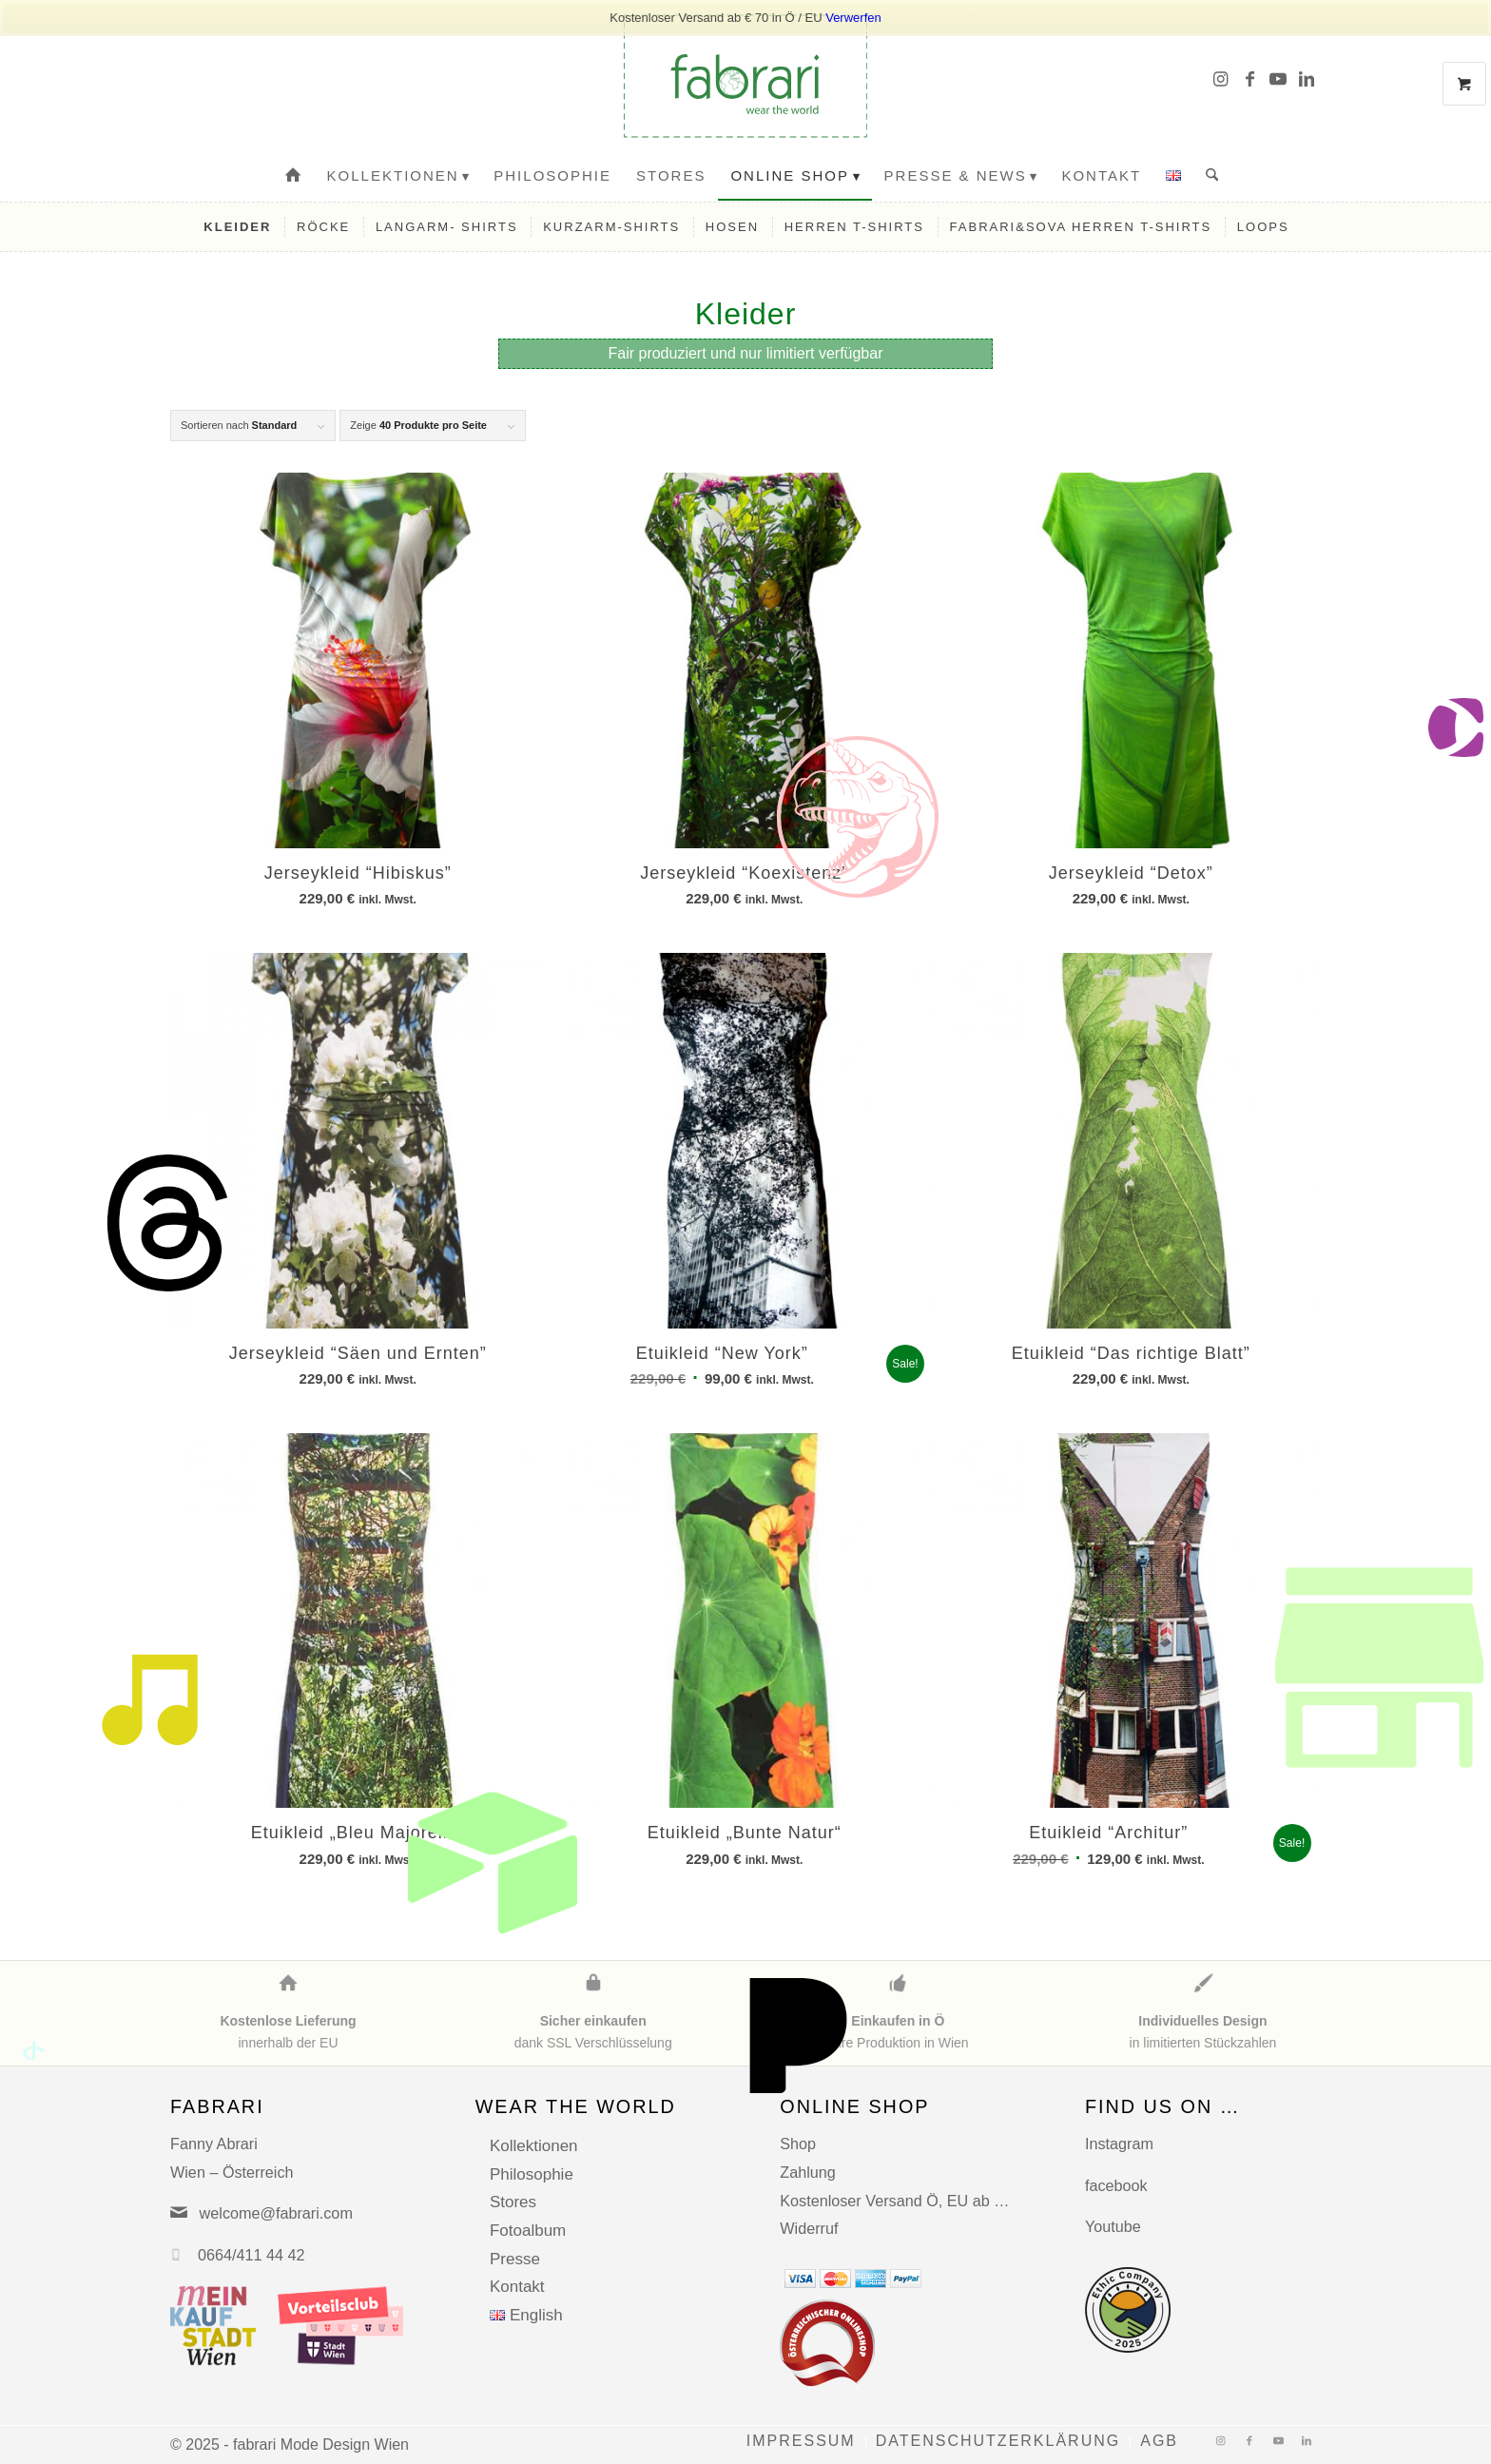 The height and width of the screenshot is (2464, 1491). I want to click on open the Threads app, so click(167, 1223).